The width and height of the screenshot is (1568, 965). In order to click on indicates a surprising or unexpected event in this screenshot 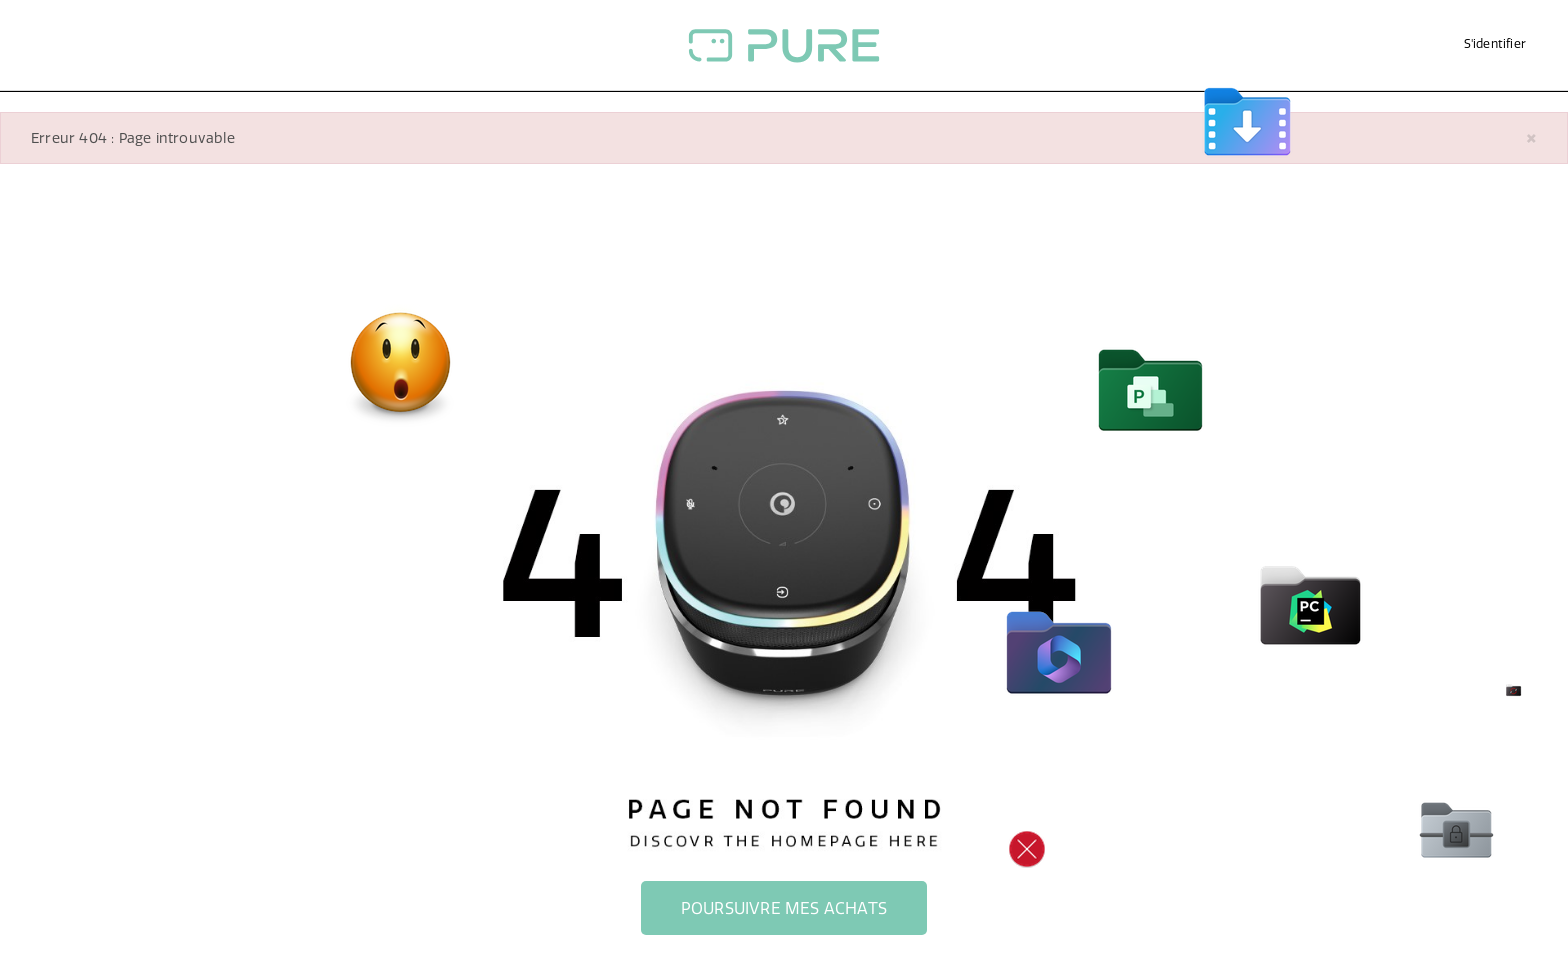, I will do `click(401, 367)`.